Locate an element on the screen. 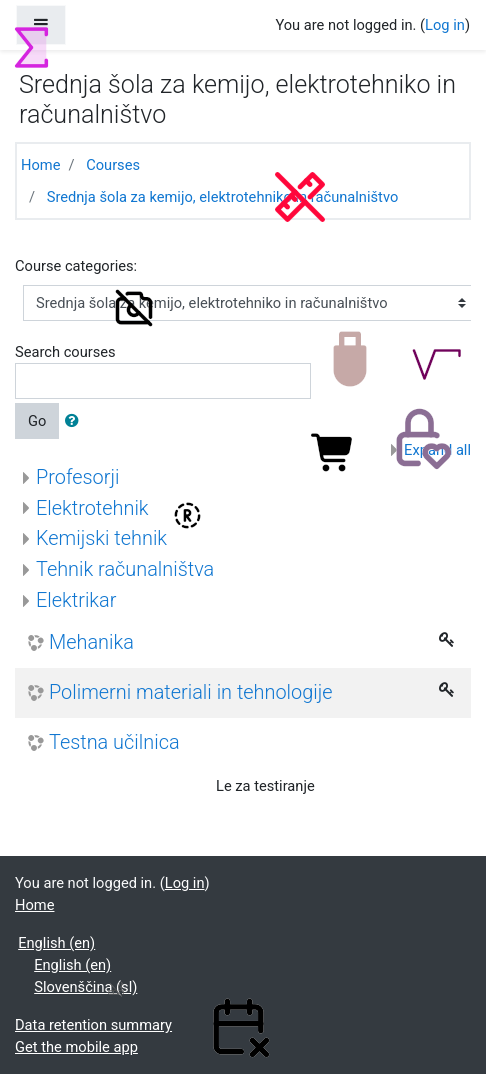 This screenshot has height=1074, width=486. connect a USB device is located at coordinates (350, 359).